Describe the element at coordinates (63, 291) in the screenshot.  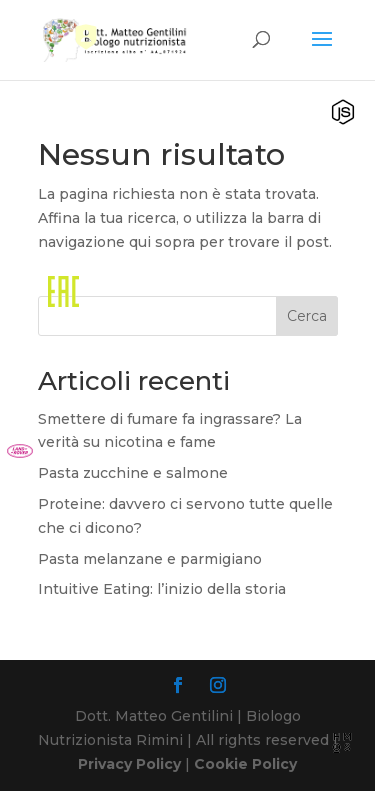
I see `EAC (Eurasian Conformity) certification mark` at that location.